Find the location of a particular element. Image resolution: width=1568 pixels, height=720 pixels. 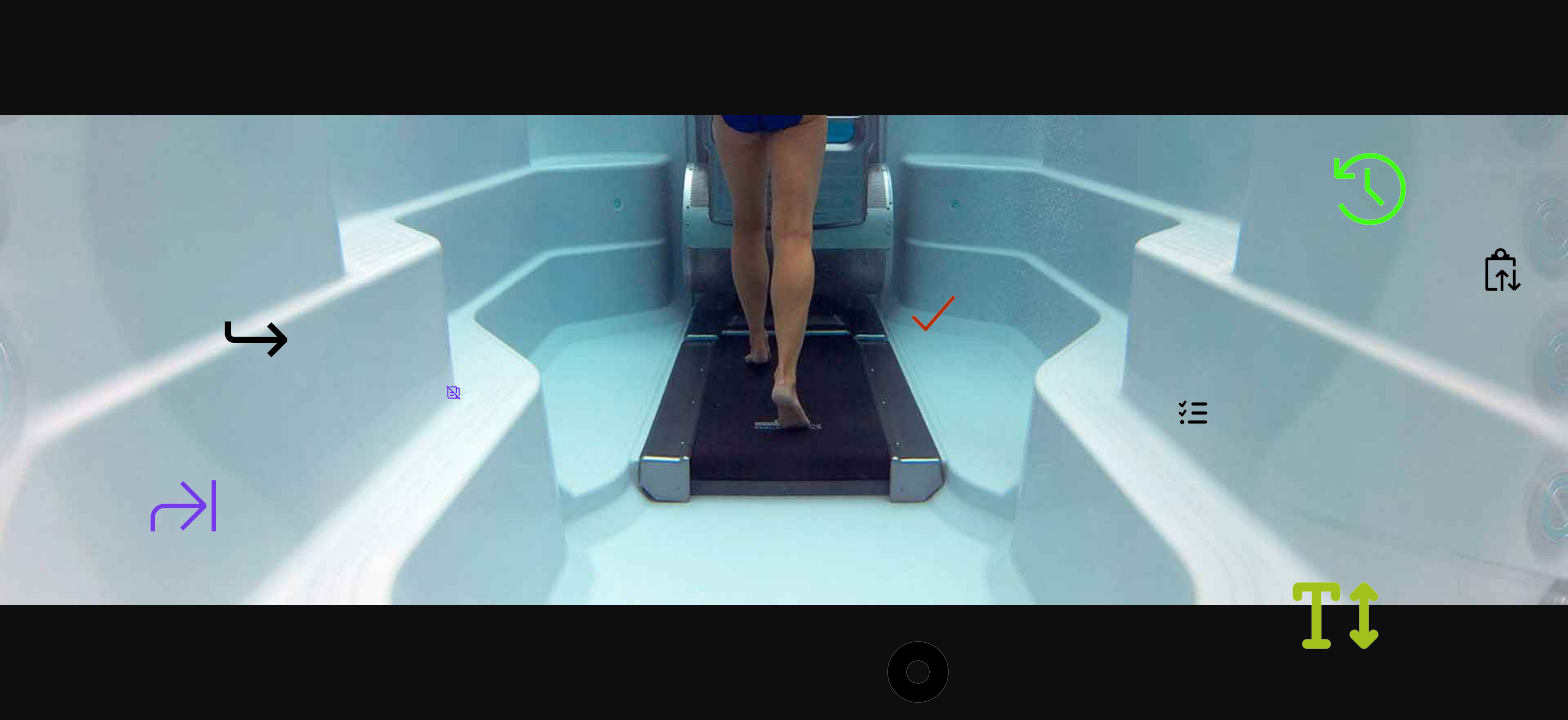

view your task checklist is located at coordinates (1193, 413).